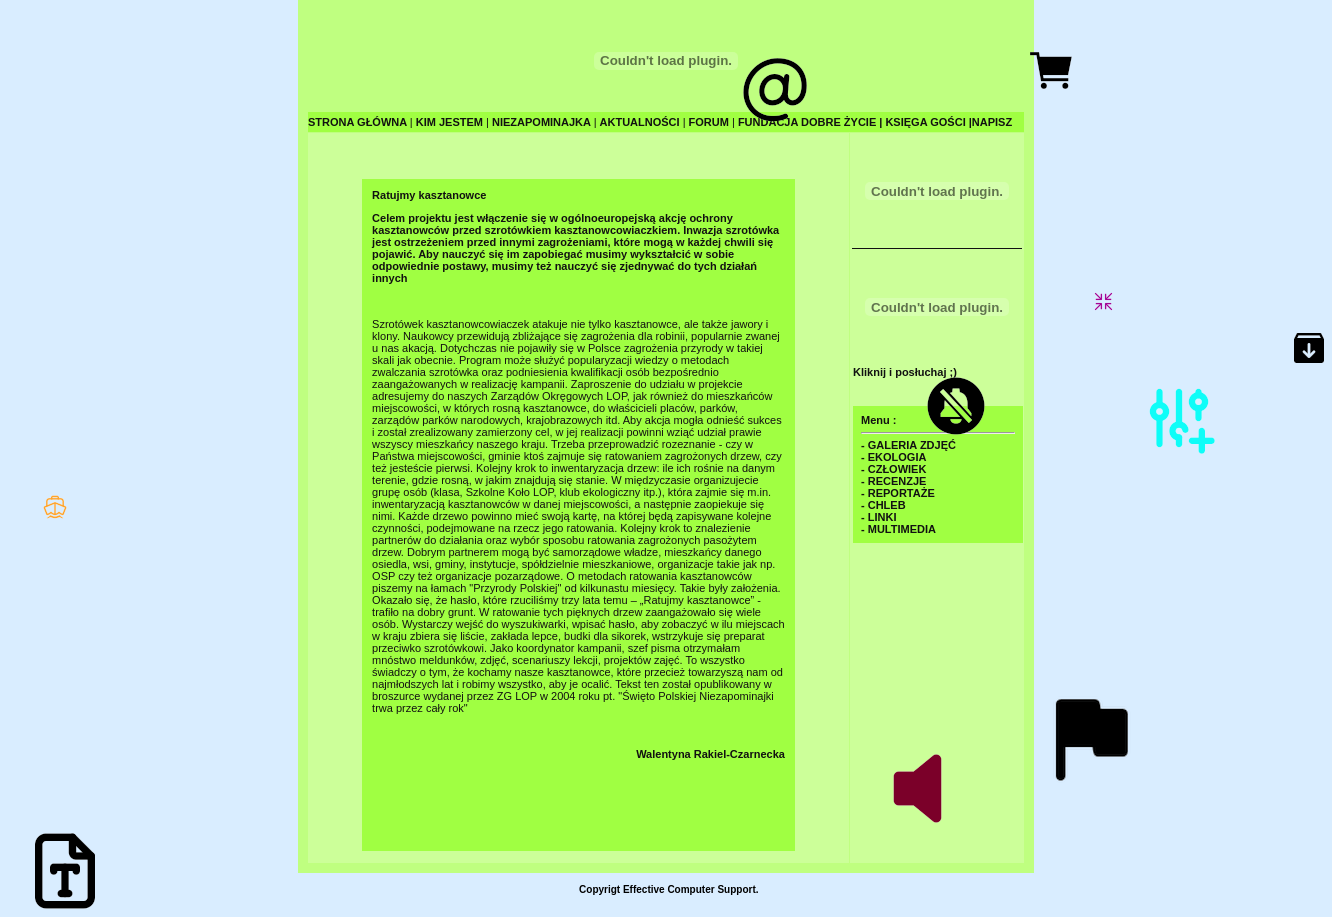 This screenshot has width=1332, height=917. I want to click on open a text or typography file, so click(65, 871).